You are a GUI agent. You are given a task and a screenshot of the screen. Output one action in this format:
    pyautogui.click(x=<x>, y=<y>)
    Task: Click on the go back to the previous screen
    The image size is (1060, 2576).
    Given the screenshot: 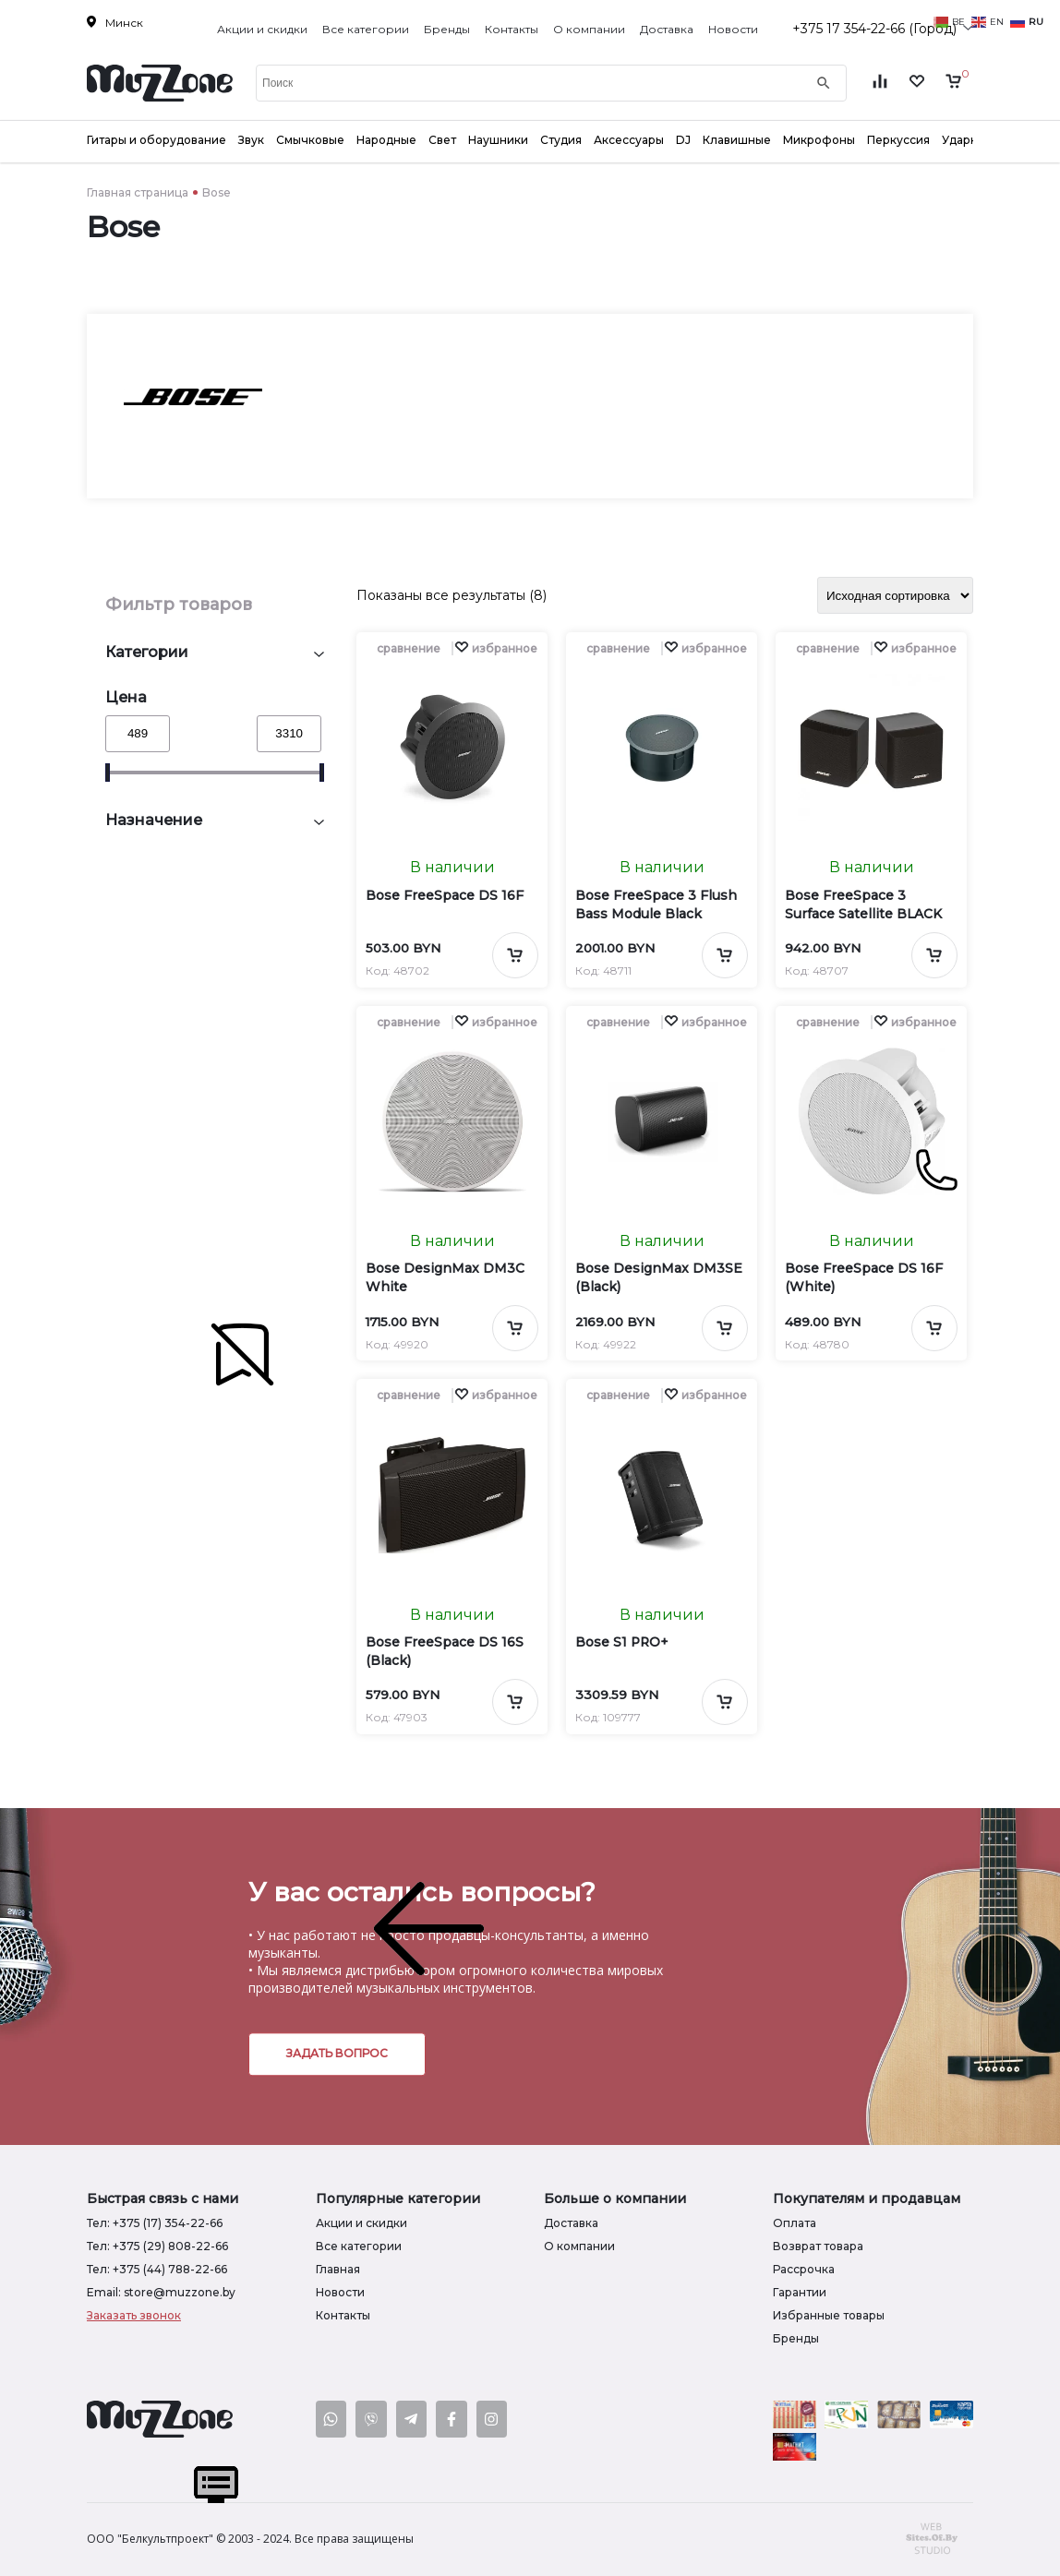 What is the action you would take?
    pyautogui.click(x=428, y=1928)
    